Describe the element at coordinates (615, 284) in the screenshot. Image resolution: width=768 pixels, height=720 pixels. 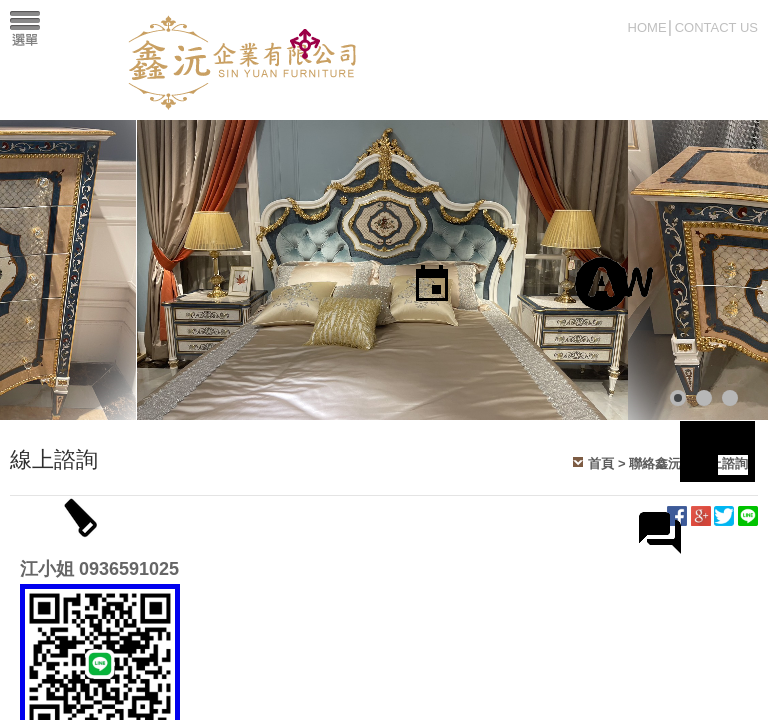
I see `toggle automatic white balance` at that location.